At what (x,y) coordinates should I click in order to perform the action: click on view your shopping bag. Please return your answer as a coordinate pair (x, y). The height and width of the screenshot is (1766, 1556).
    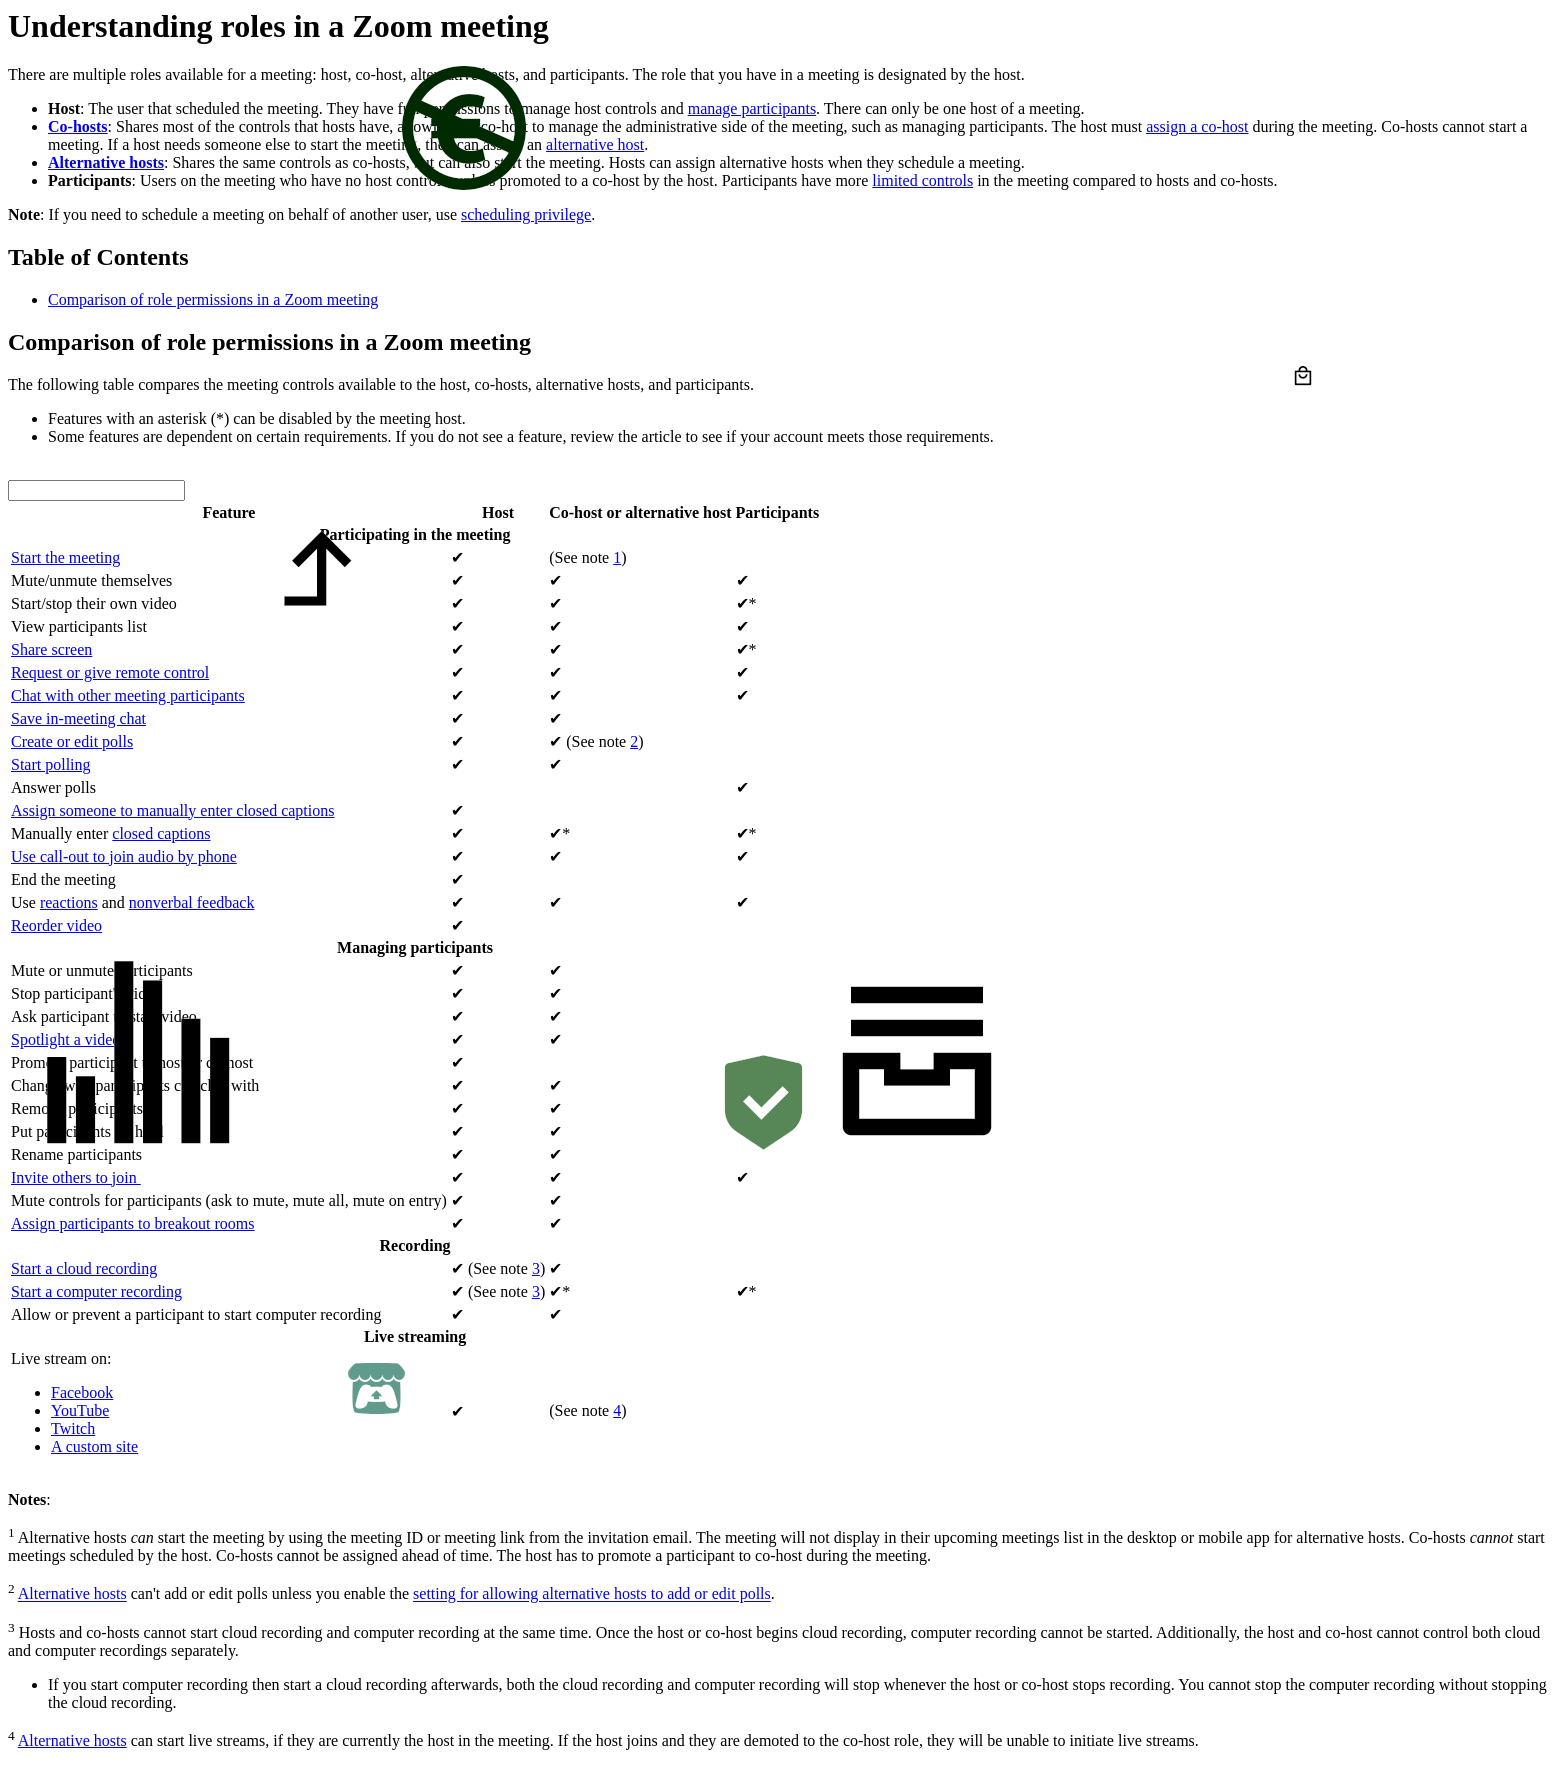
    Looking at the image, I should click on (1303, 376).